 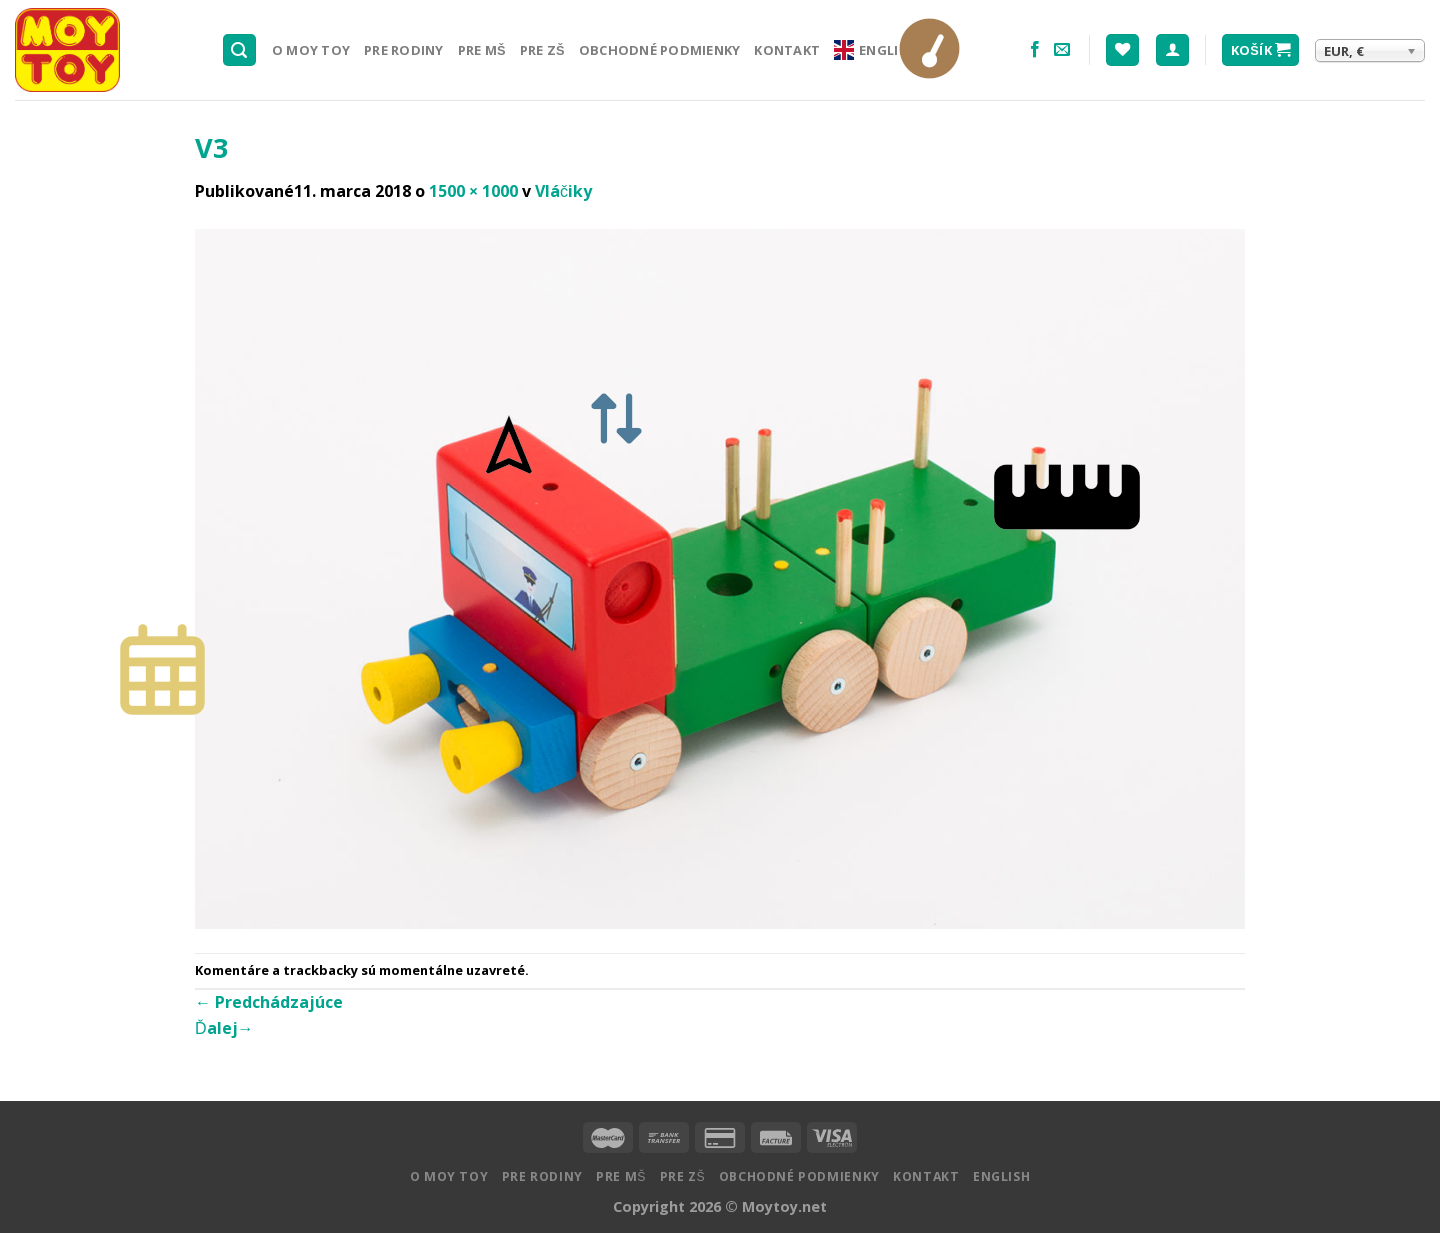 What do you see at coordinates (929, 48) in the screenshot?
I see `view performance or speed metrics` at bounding box center [929, 48].